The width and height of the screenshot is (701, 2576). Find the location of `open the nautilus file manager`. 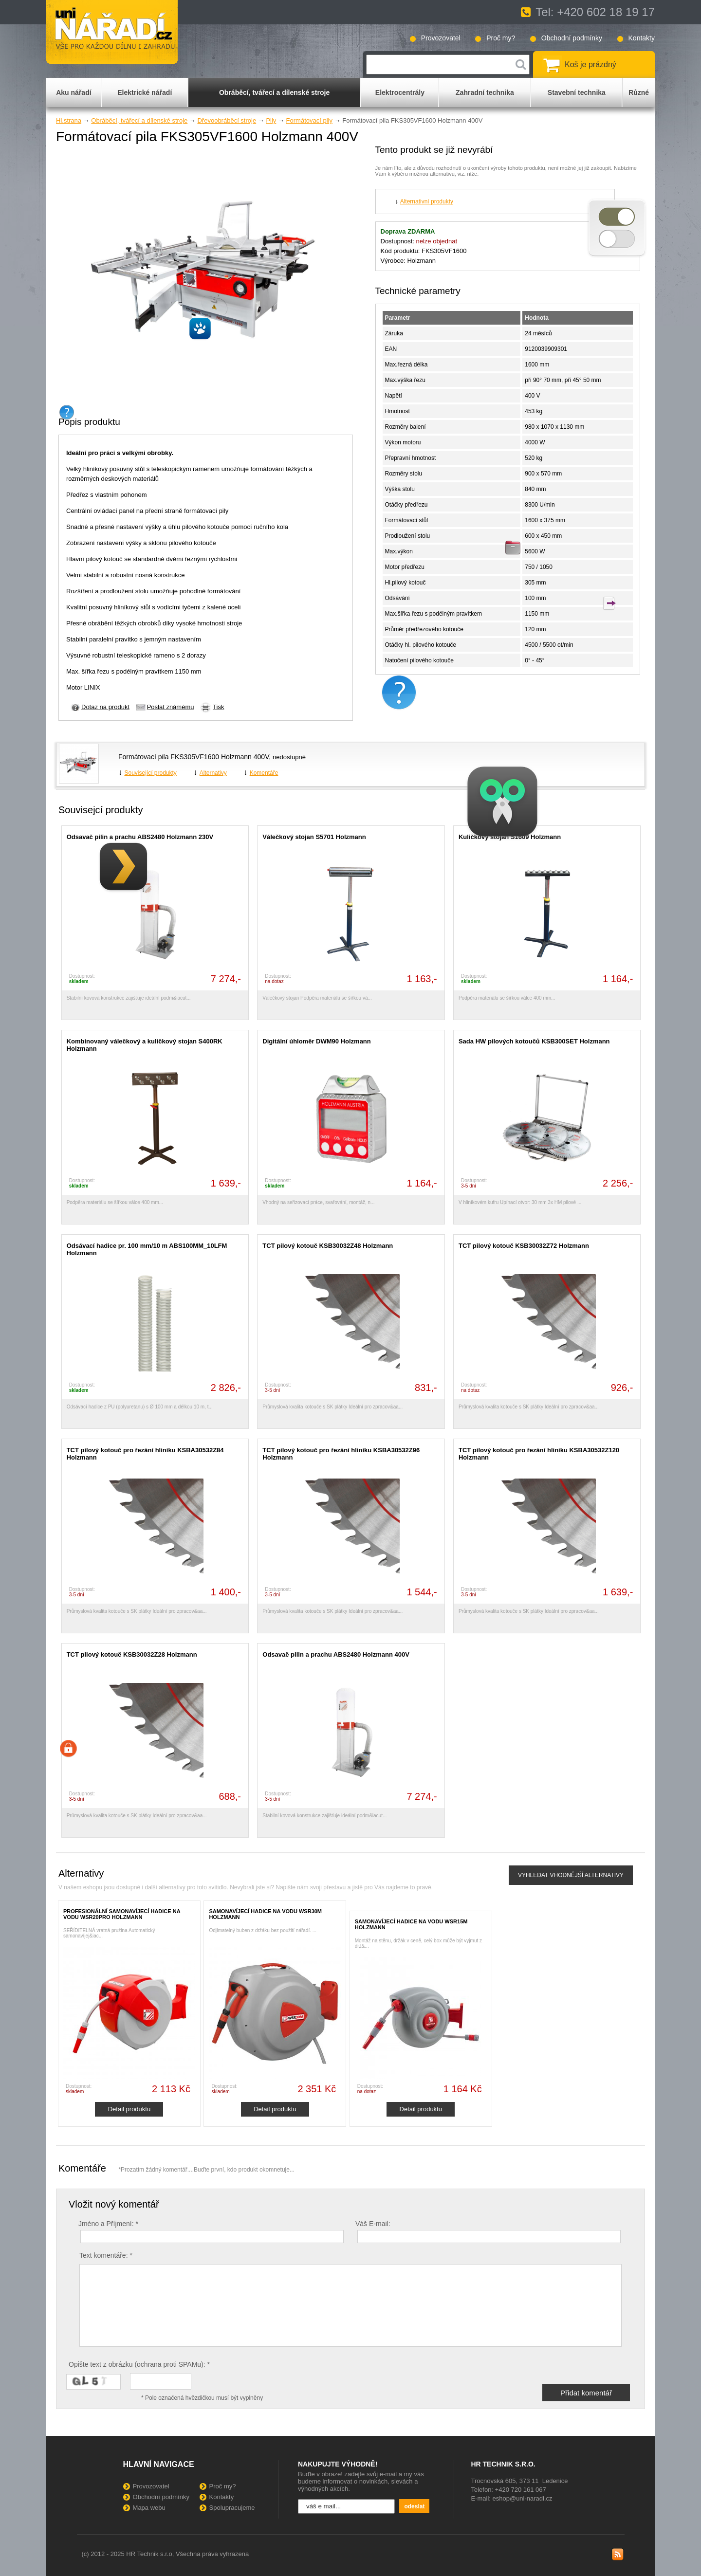

open the nautilus file manager is located at coordinates (513, 547).